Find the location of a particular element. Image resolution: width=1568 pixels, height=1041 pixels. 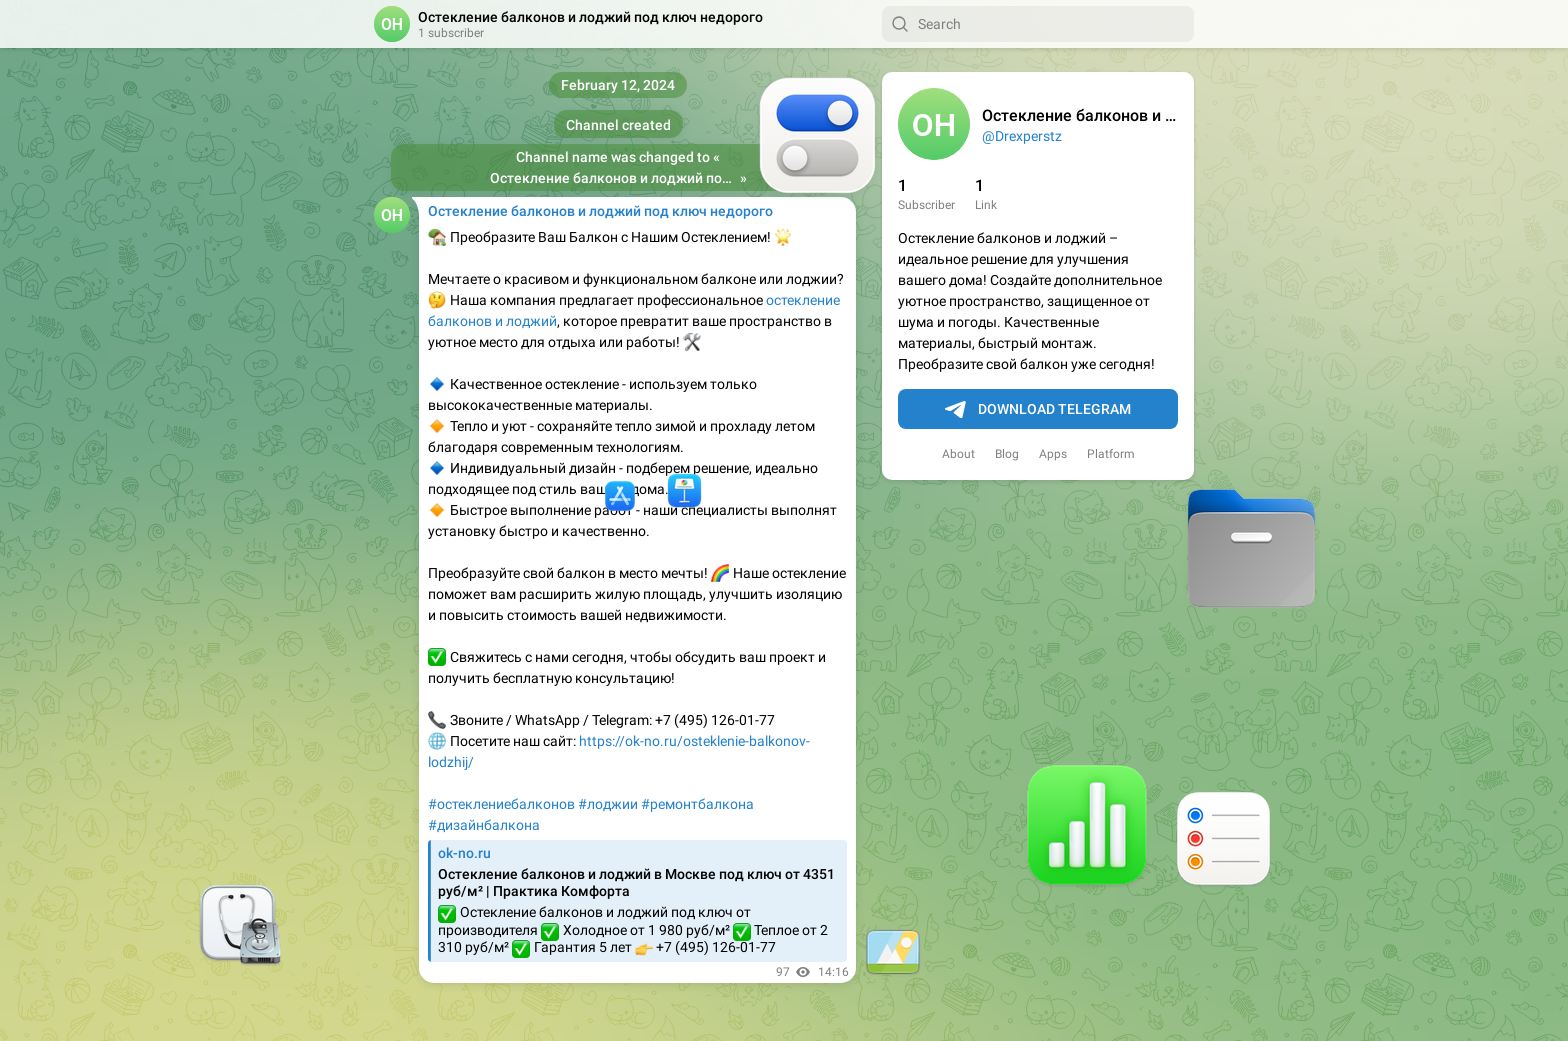

open the file manager application is located at coordinates (1251, 548).